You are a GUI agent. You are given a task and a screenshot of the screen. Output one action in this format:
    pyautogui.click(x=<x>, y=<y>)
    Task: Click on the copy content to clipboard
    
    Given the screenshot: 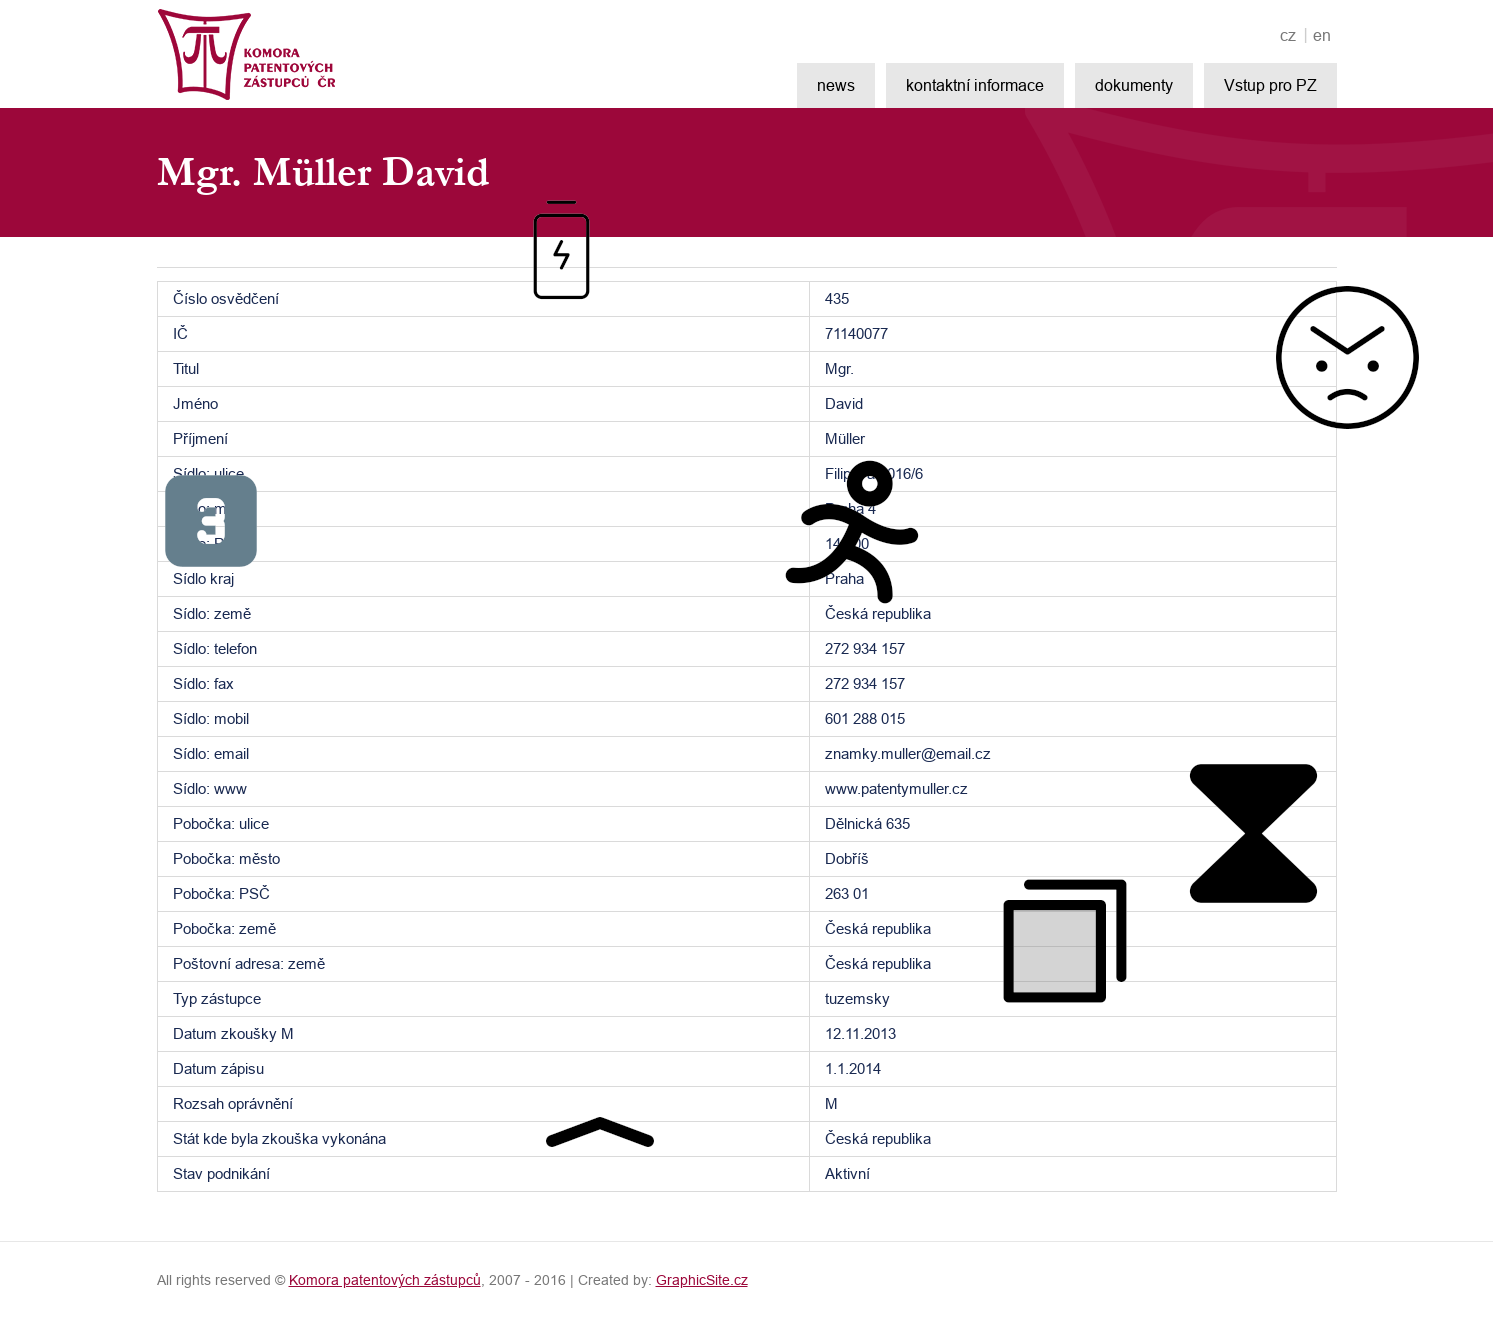 What is the action you would take?
    pyautogui.click(x=1065, y=941)
    